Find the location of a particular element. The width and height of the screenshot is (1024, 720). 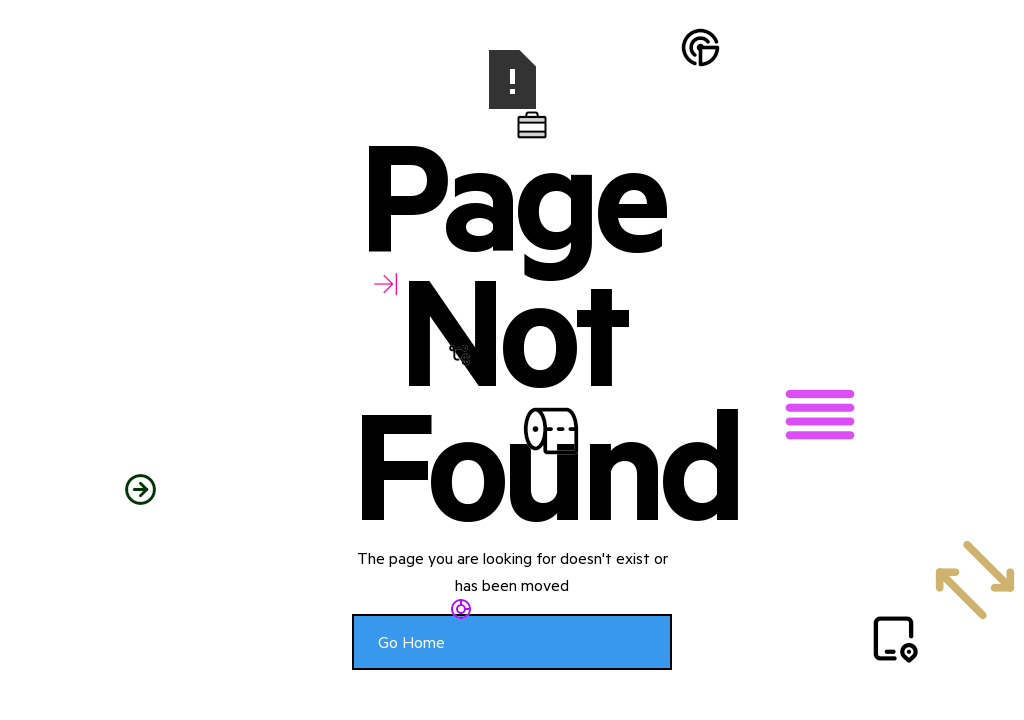

resize element diagonally is located at coordinates (975, 580).